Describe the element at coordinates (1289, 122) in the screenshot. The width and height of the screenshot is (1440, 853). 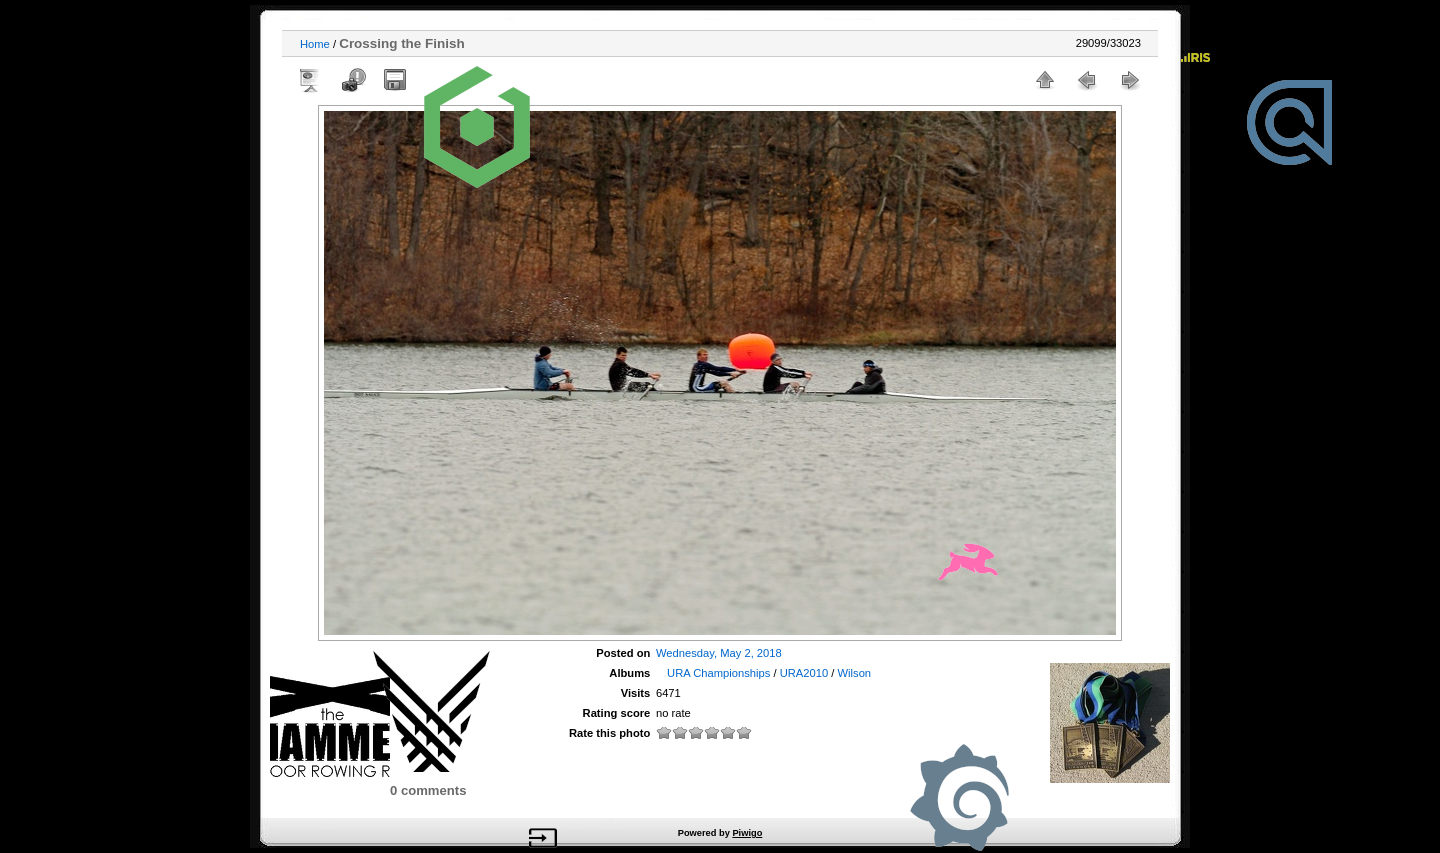
I see `search powered by Algolia` at that location.